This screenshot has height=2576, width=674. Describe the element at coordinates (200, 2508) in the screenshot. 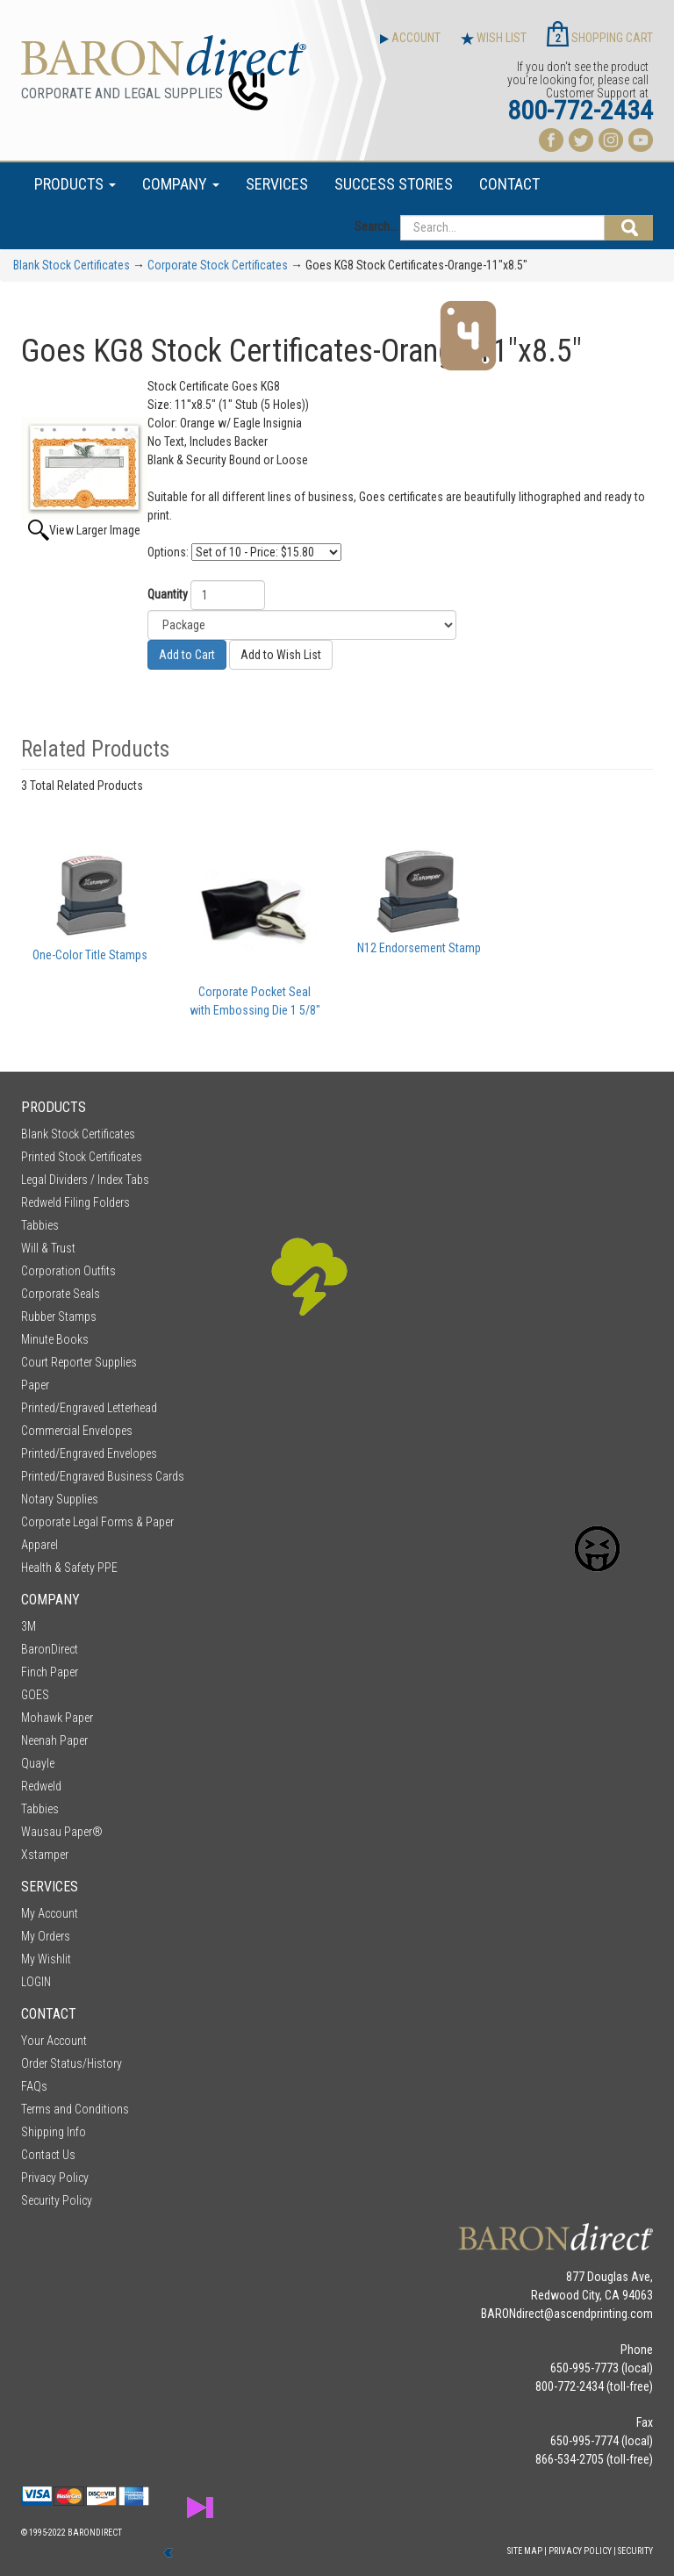

I see `skip to next track` at that location.